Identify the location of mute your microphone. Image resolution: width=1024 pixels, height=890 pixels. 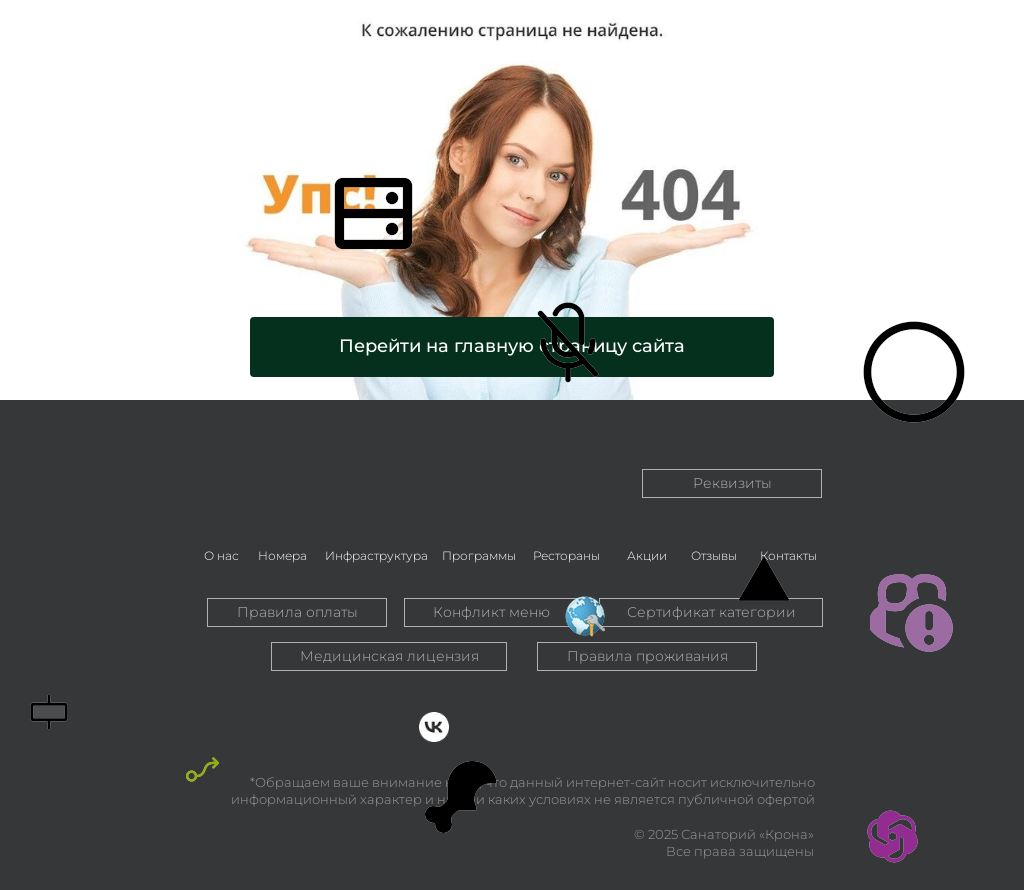
(568, 341).